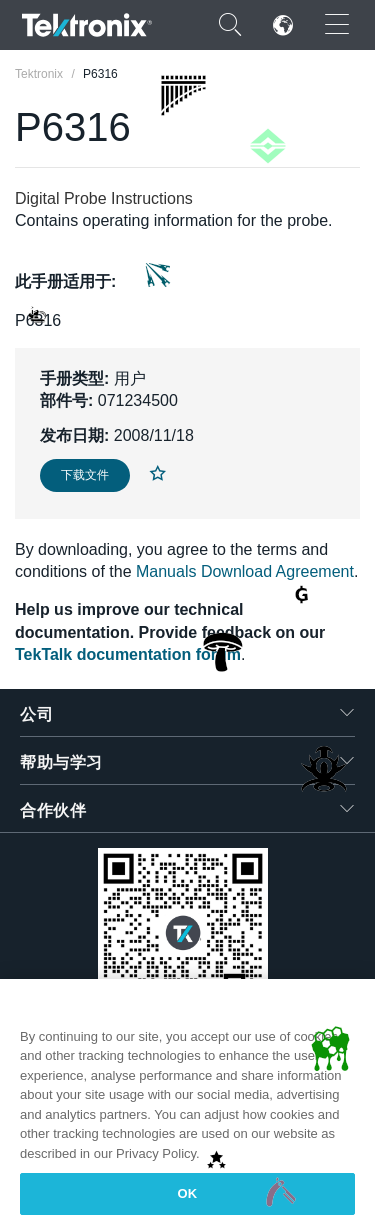 The height and width of the screenshot is (1231, 375). Describe the element at coordinates (330, 1048) in the screenshot. I see `indicates honey or sweetener ingredient` at that location.